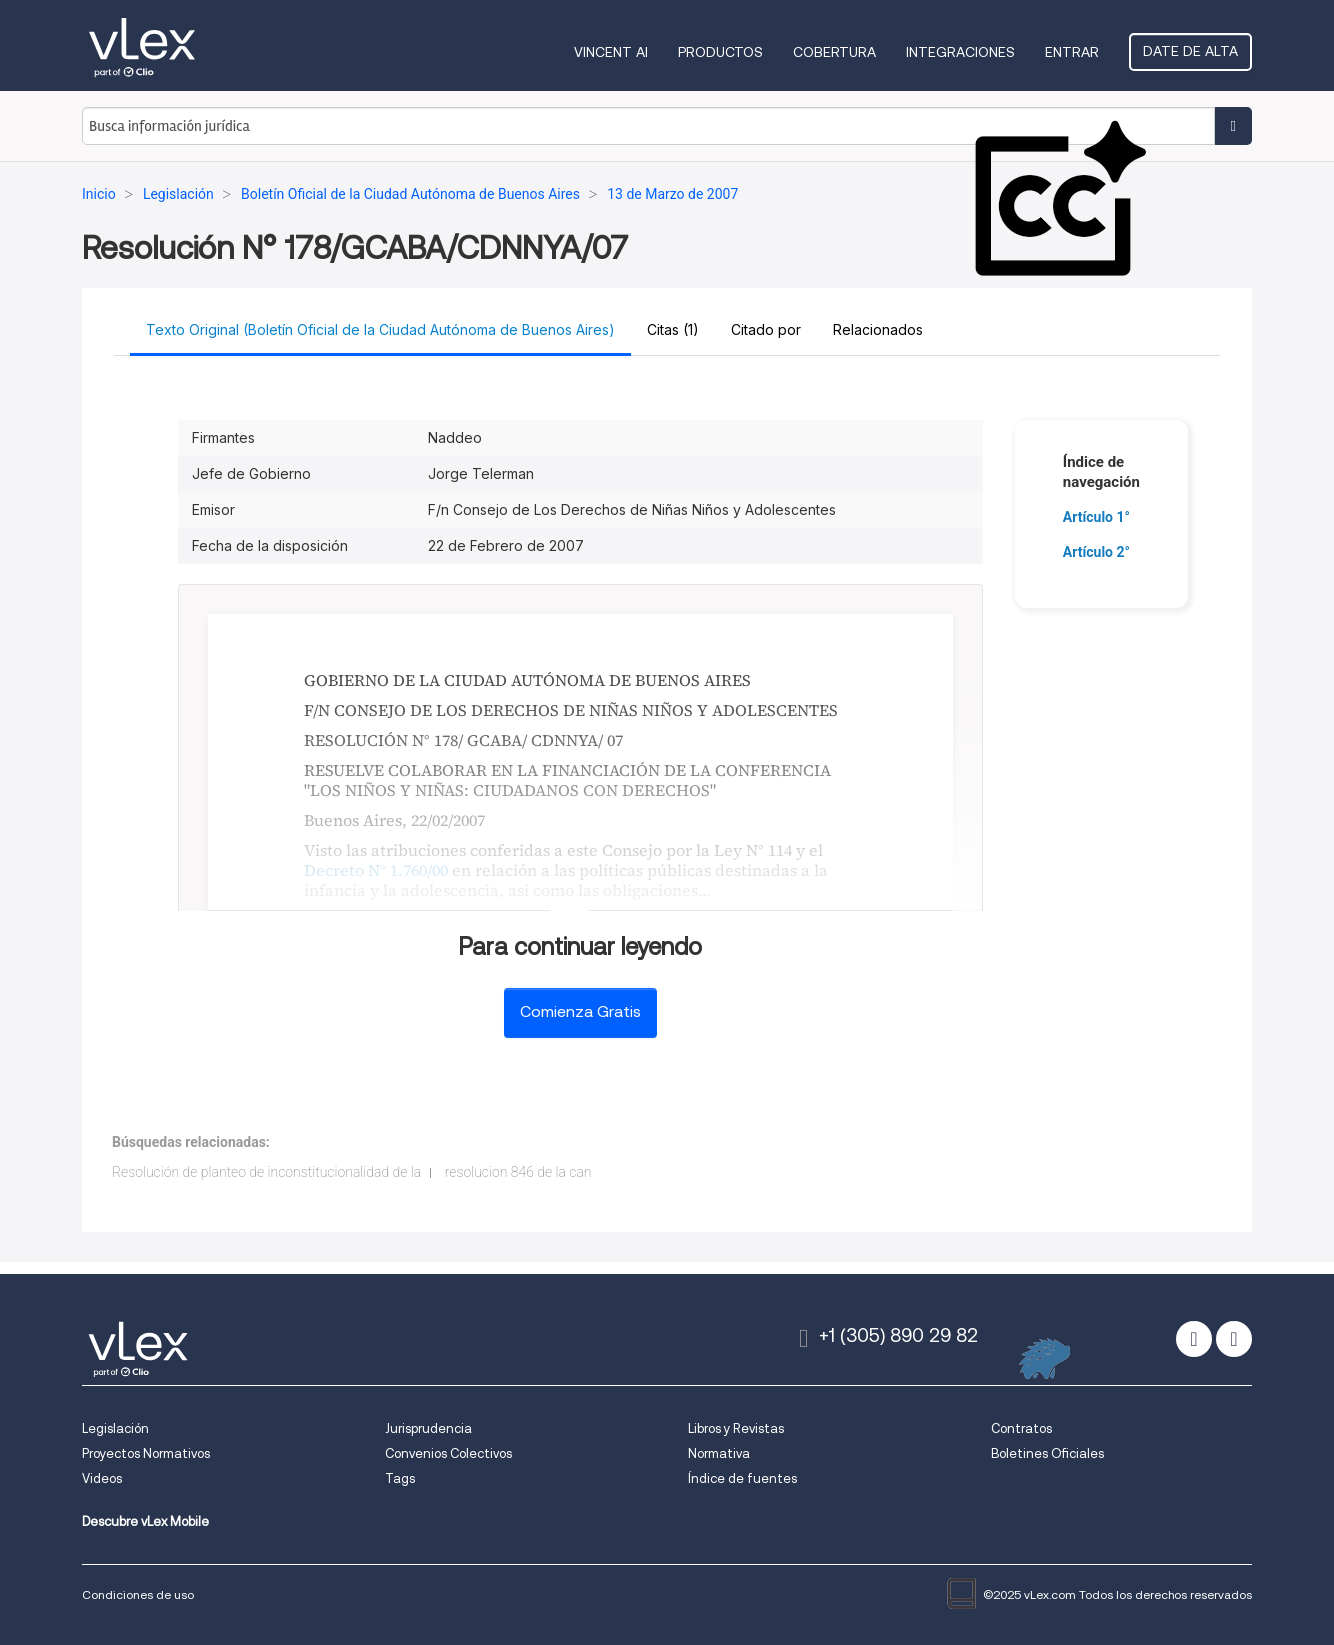 The width and height of the screenshot is (1334, 1645). I want to click on enable AI-powered closed captions, so click(1053, 206).